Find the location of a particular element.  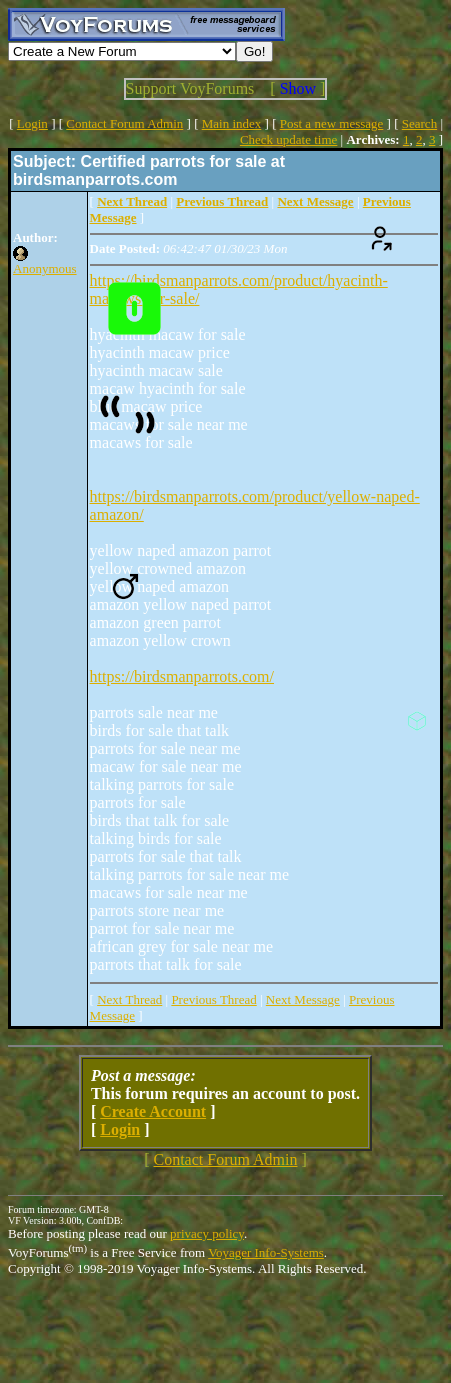

select male gender option is located at coordinates (125, 586).